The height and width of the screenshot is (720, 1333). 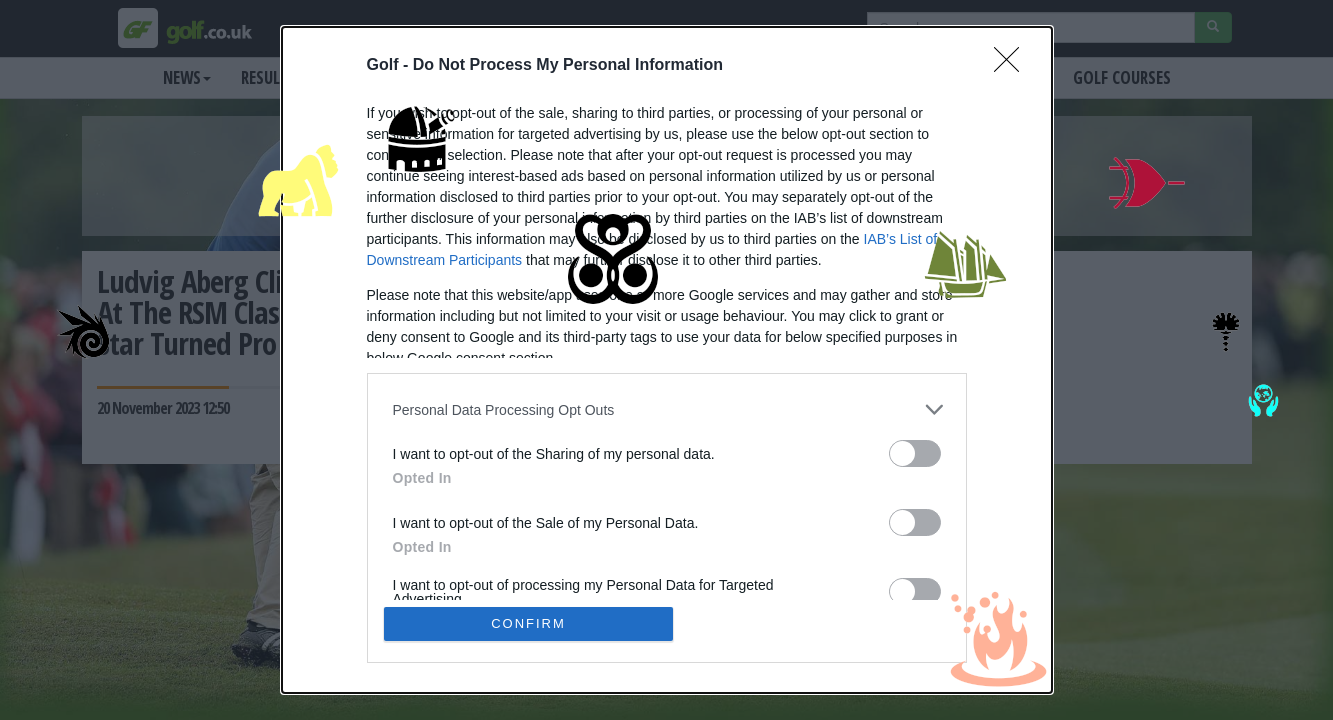 I want to click on view environmental or sustainability features, so click(x=1263, y=400).